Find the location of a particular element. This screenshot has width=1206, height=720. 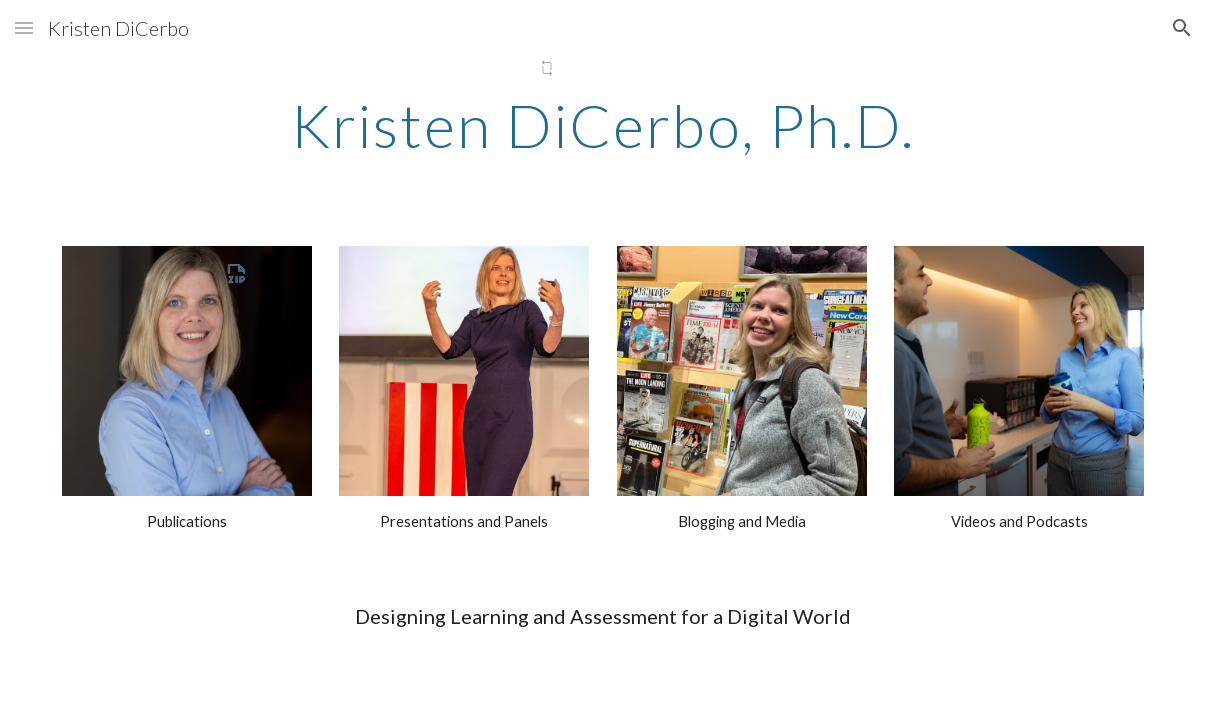

compress files into a zip archive is located at coordinates (236, 274).